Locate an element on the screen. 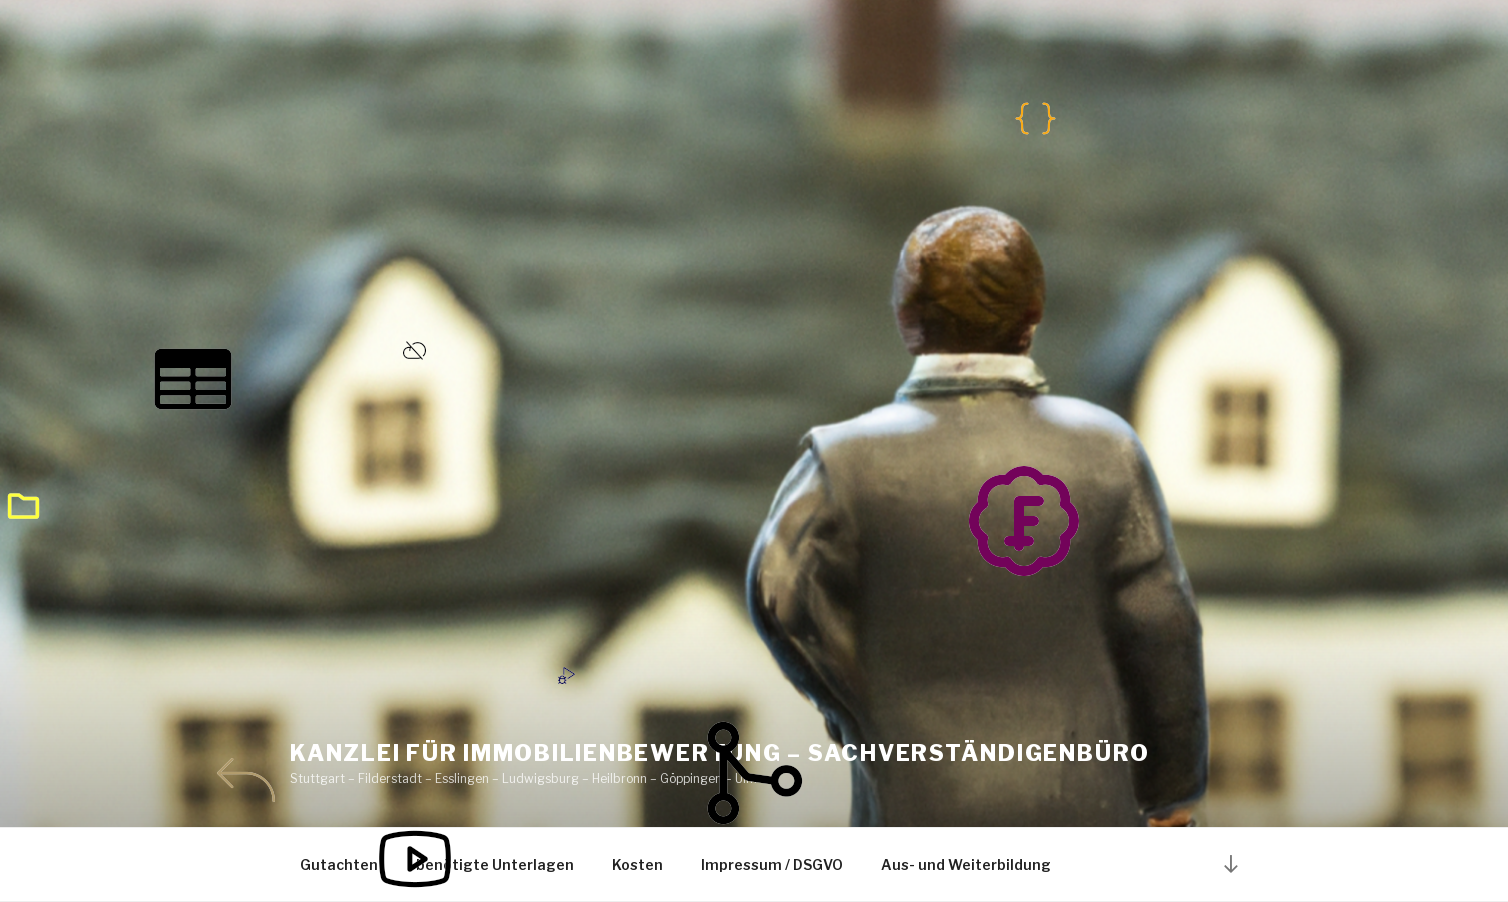 Image resolution: width=1508 pixels, height=902 pixels. view or edit code is located at coordinates (1035, 118).